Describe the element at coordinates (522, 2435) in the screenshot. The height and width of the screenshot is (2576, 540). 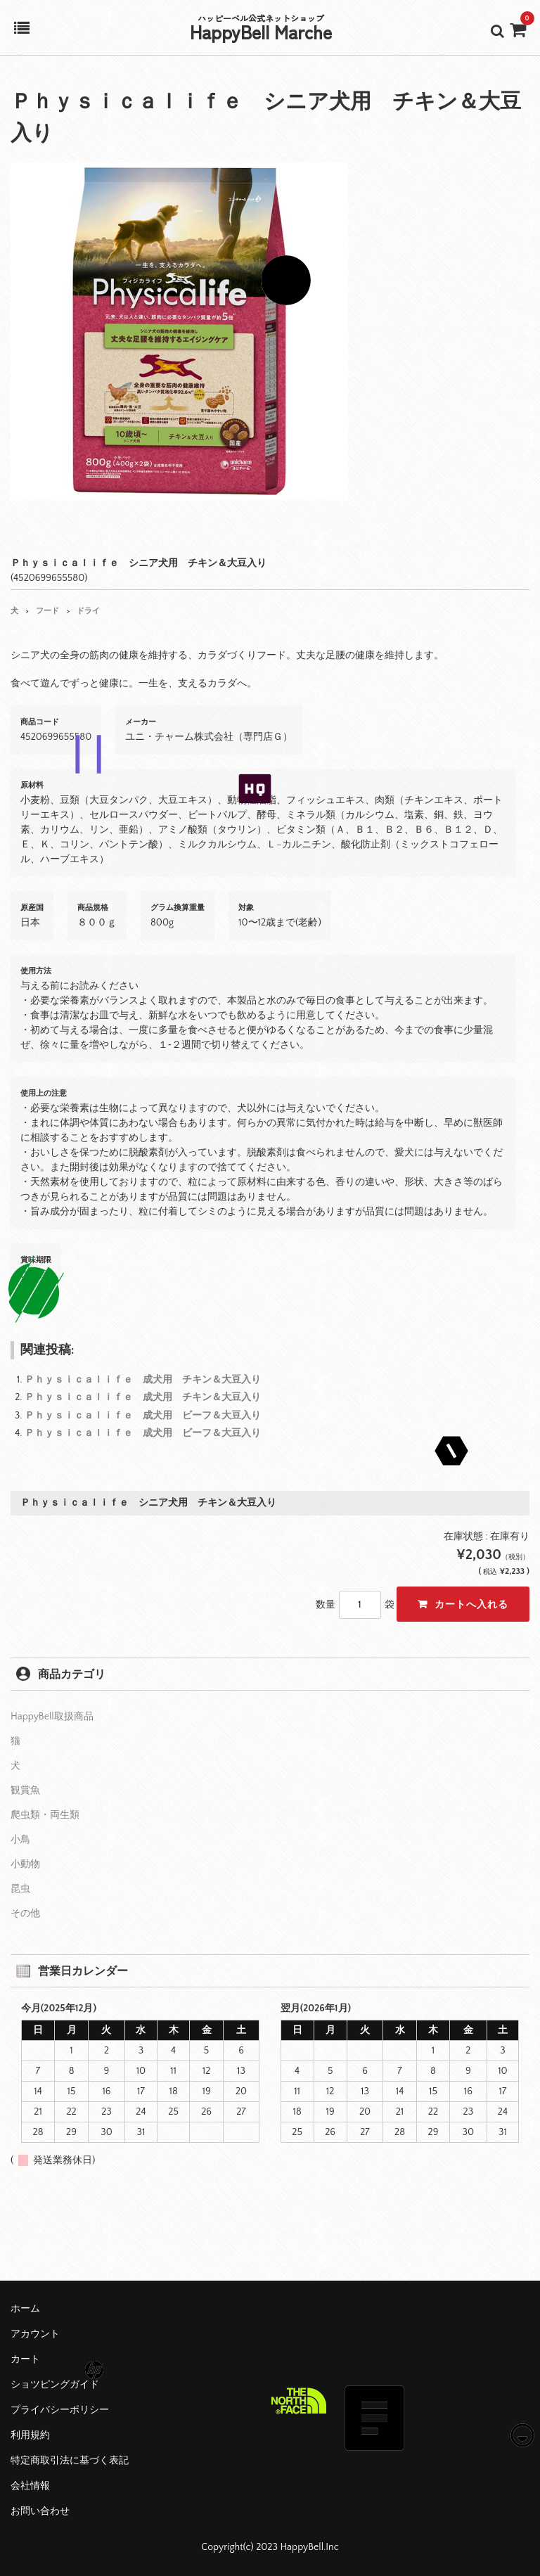
I see `add an emoji or reaction` at that location.